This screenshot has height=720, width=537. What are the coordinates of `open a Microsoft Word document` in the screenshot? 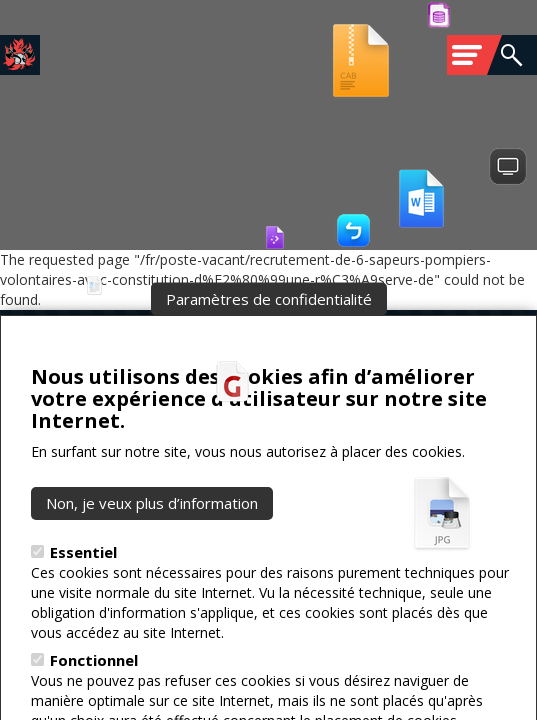 It's located at (421, 198).